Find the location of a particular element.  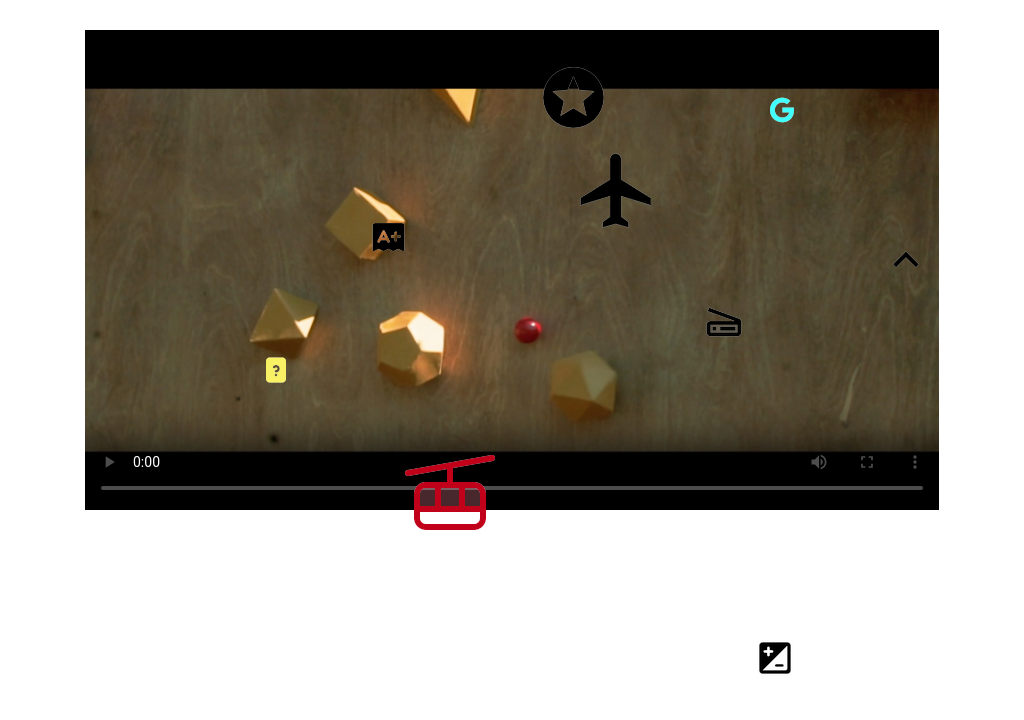

view exam or test results is located at coordinates (388, 236).